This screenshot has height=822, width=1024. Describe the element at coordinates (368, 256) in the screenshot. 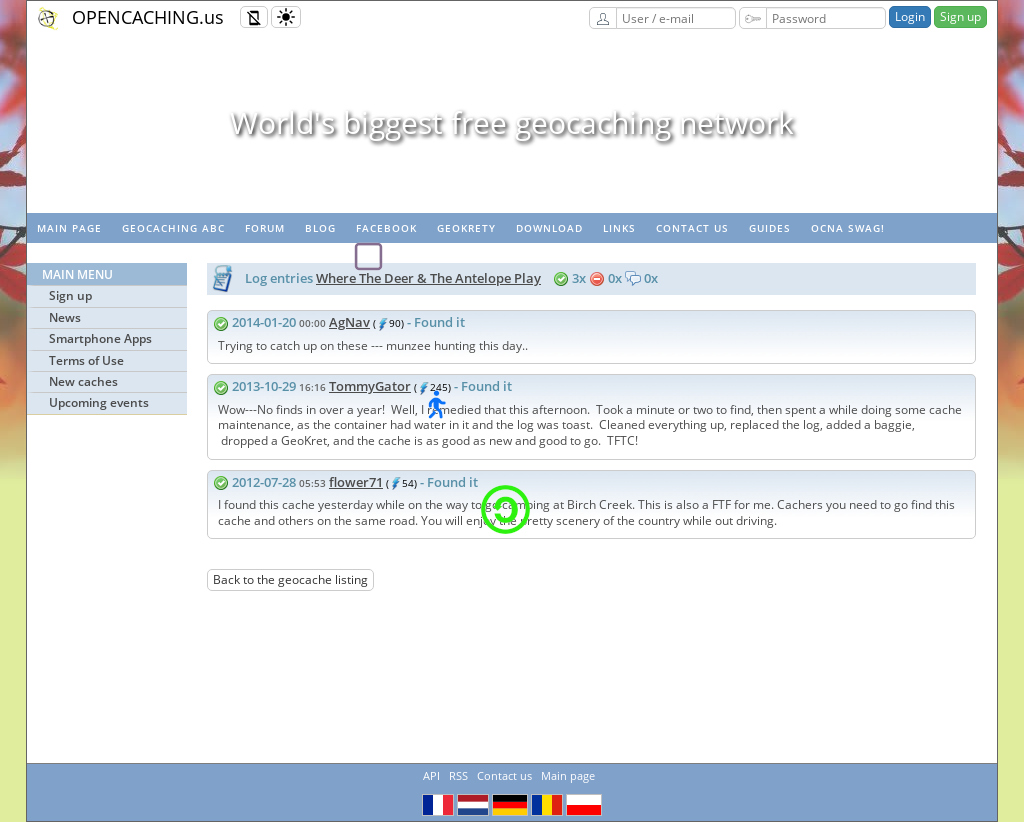

I see `unchecked checkbox or selection state` at that location.